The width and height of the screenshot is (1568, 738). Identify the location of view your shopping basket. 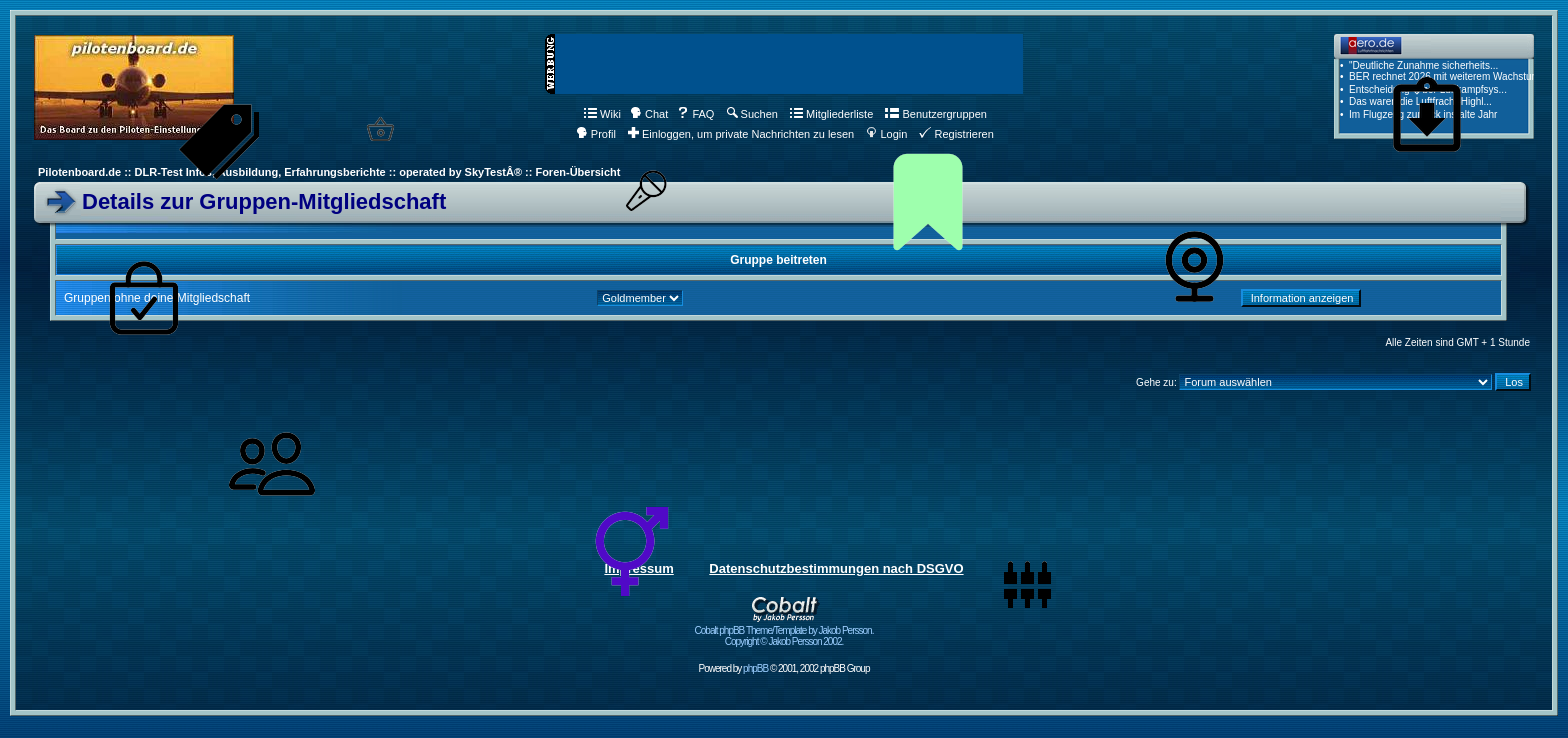
(380, 129).